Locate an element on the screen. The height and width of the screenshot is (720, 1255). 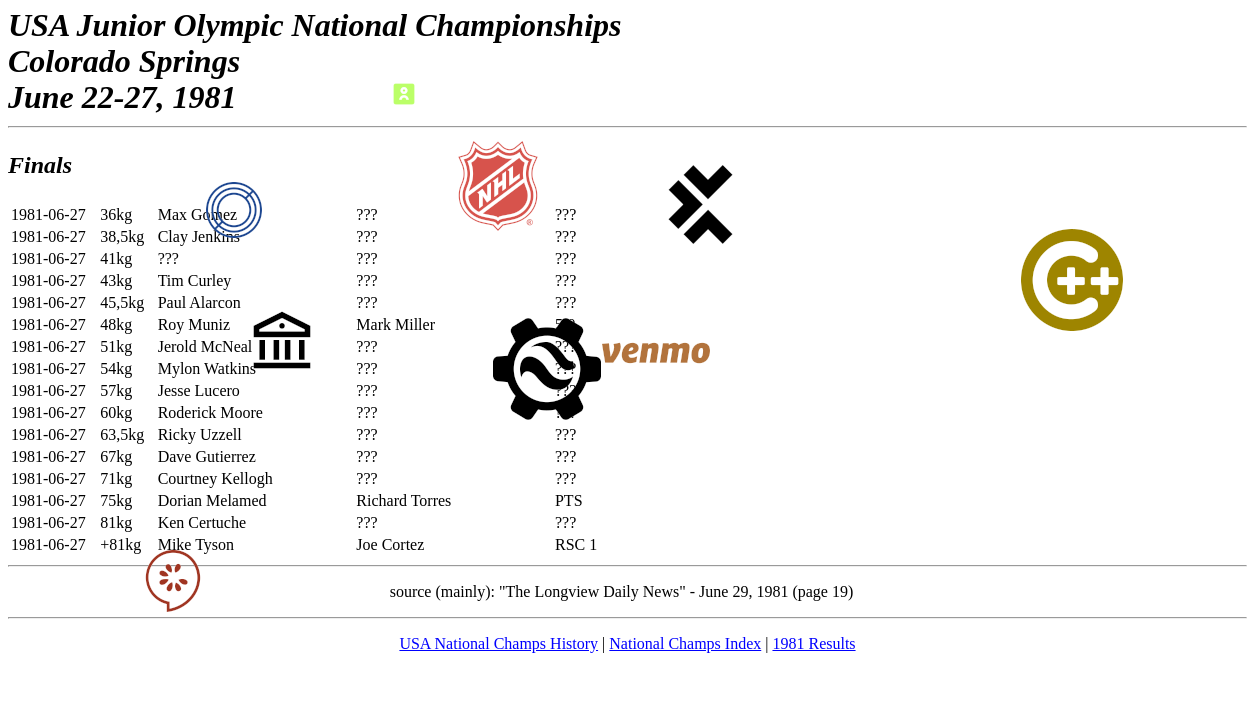
cucumber testing framework logo is located at coordinates (173, 581).